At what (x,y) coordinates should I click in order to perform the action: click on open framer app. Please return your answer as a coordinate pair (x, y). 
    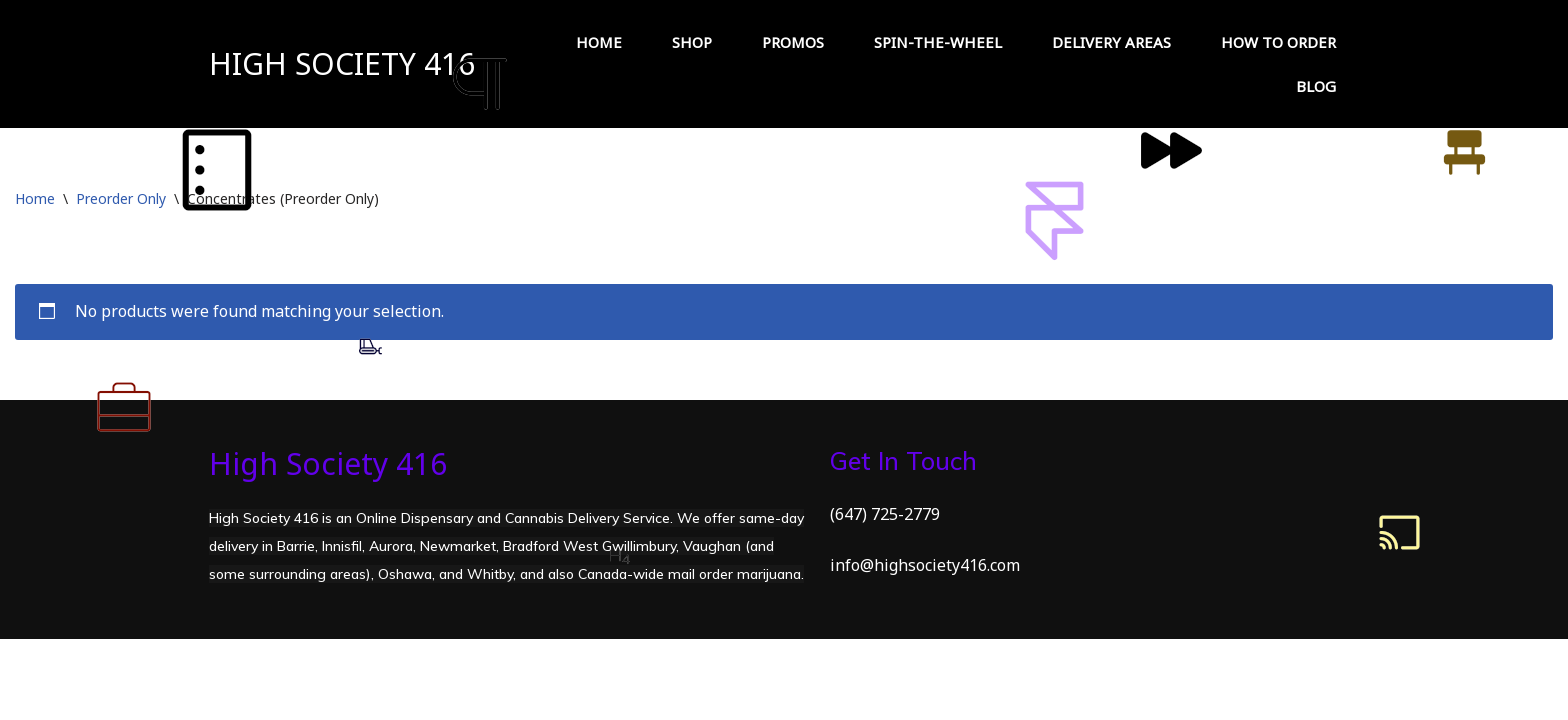
    Looking at the image, I should click on (1054, 216).